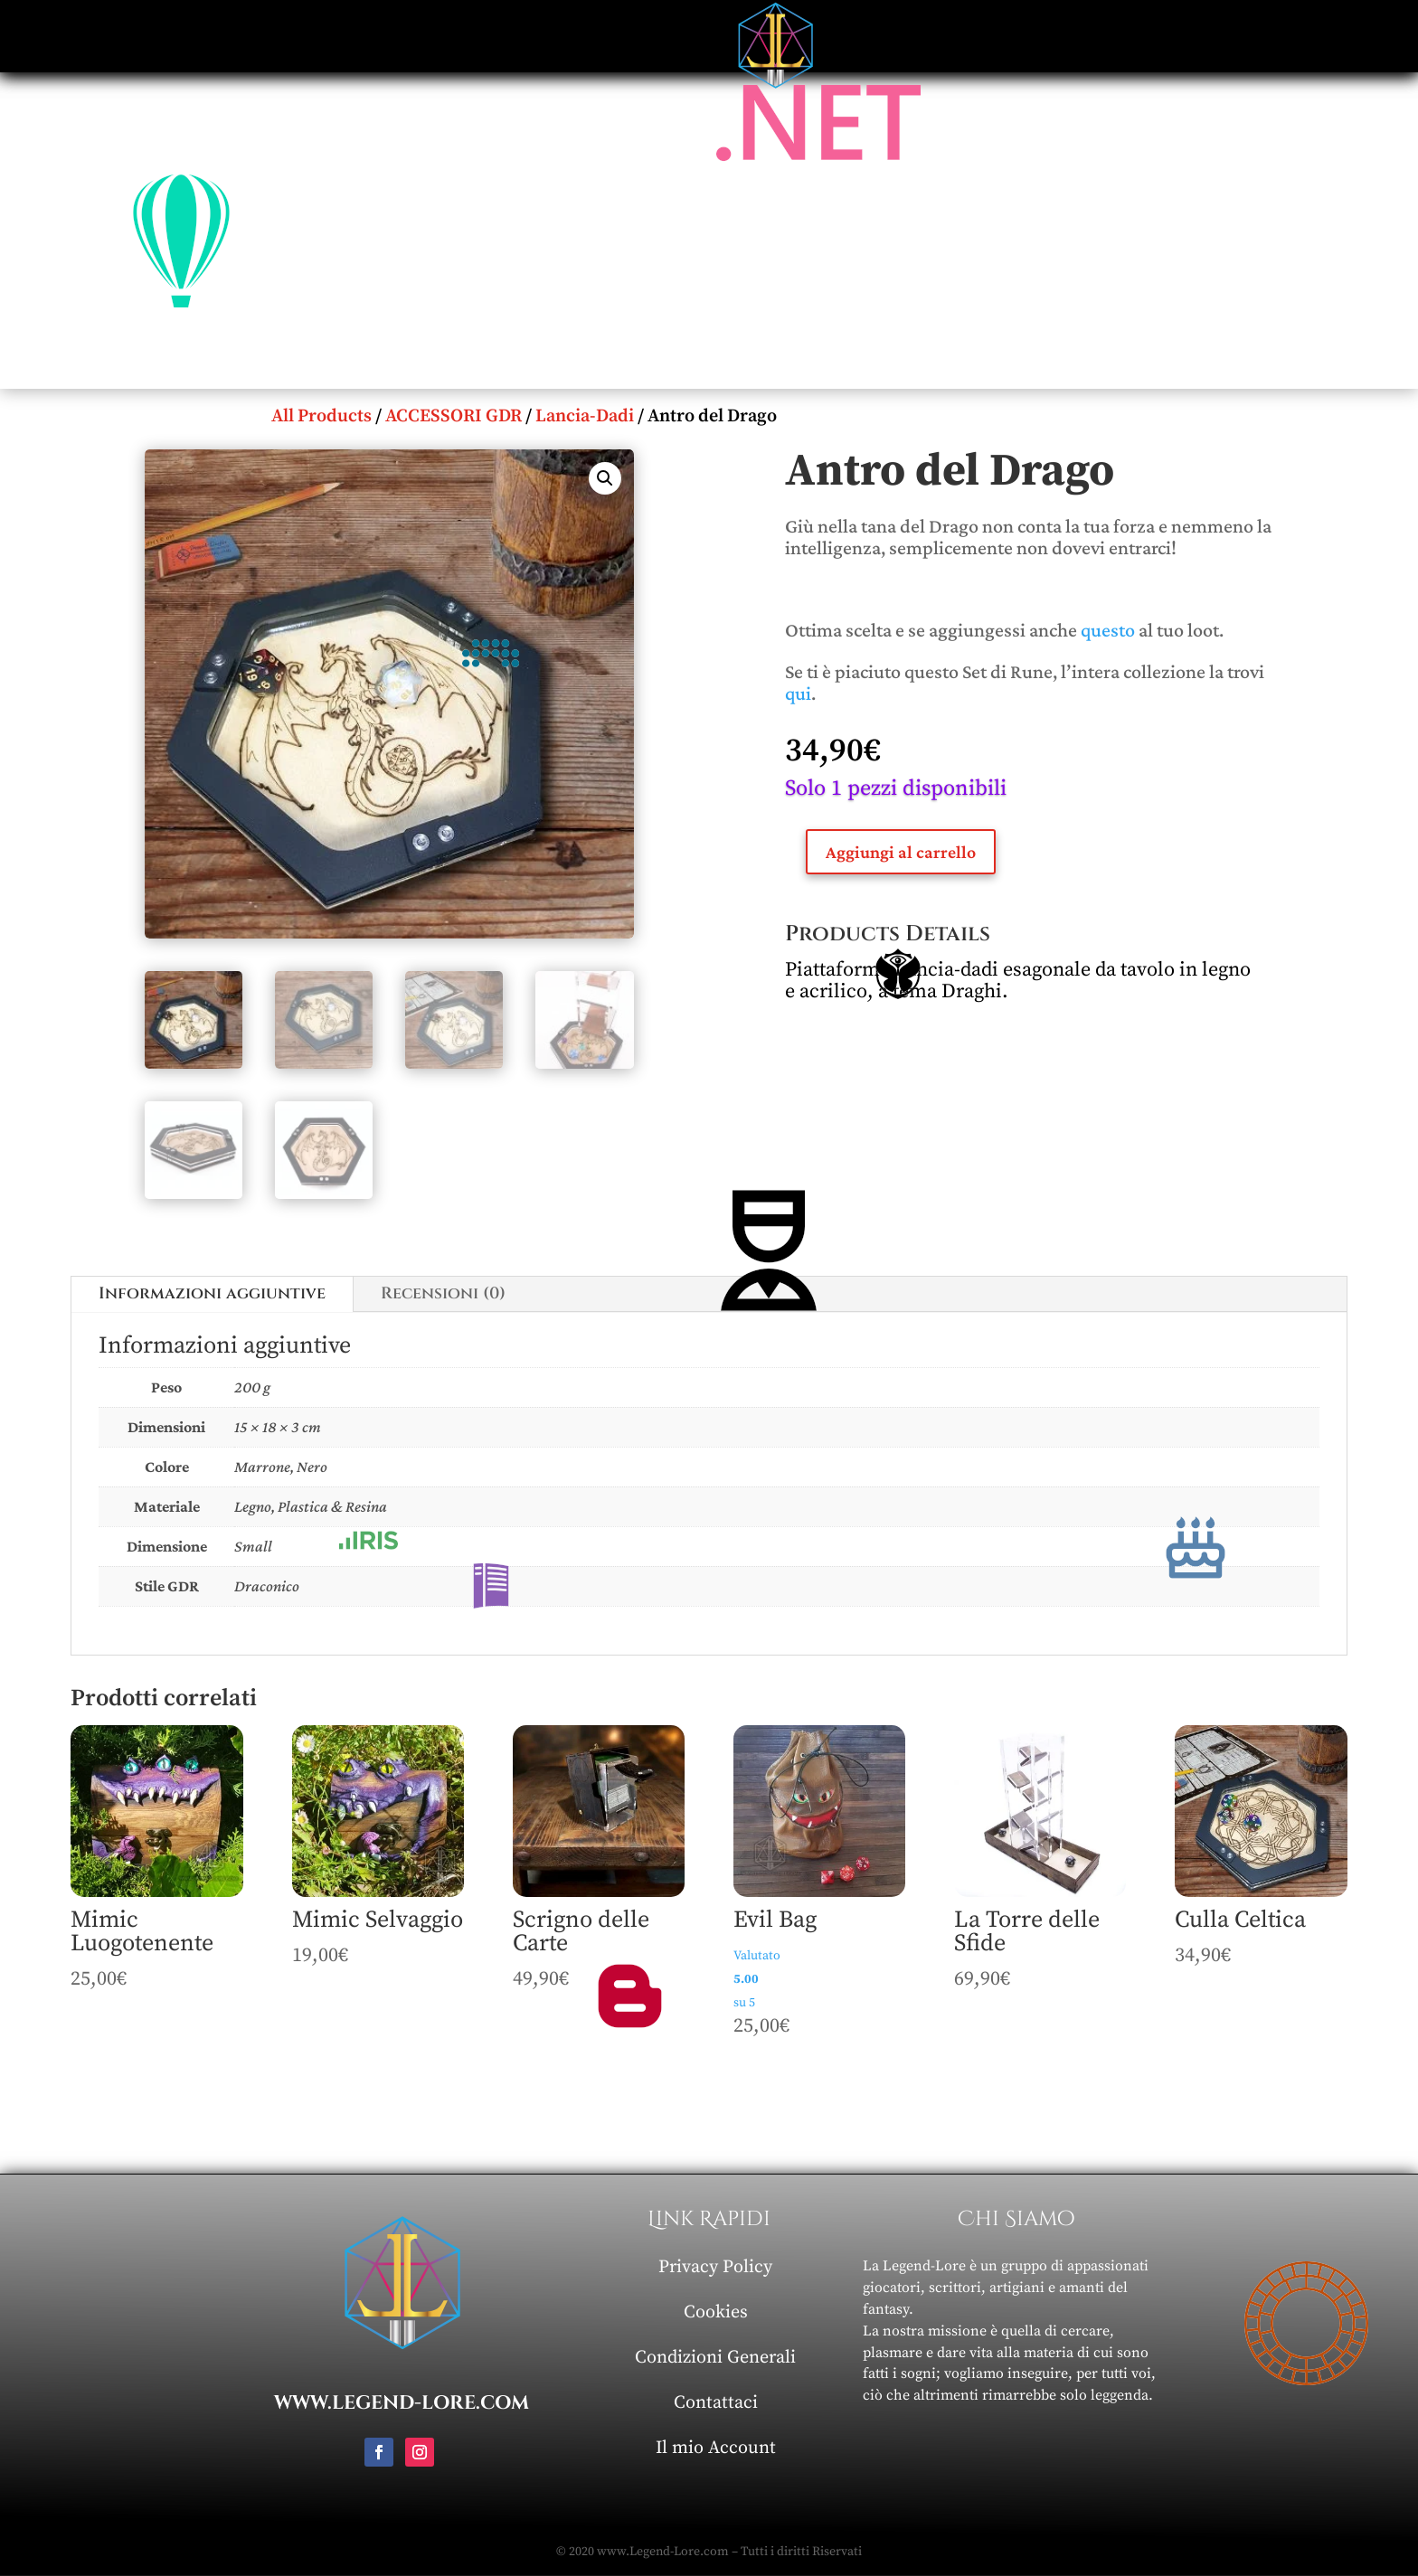 The image size is (1418, 2576). Describe the element at coordinates (491, 1586) in the screenshot. I see `access Read the Docs documentation platform` at that location.